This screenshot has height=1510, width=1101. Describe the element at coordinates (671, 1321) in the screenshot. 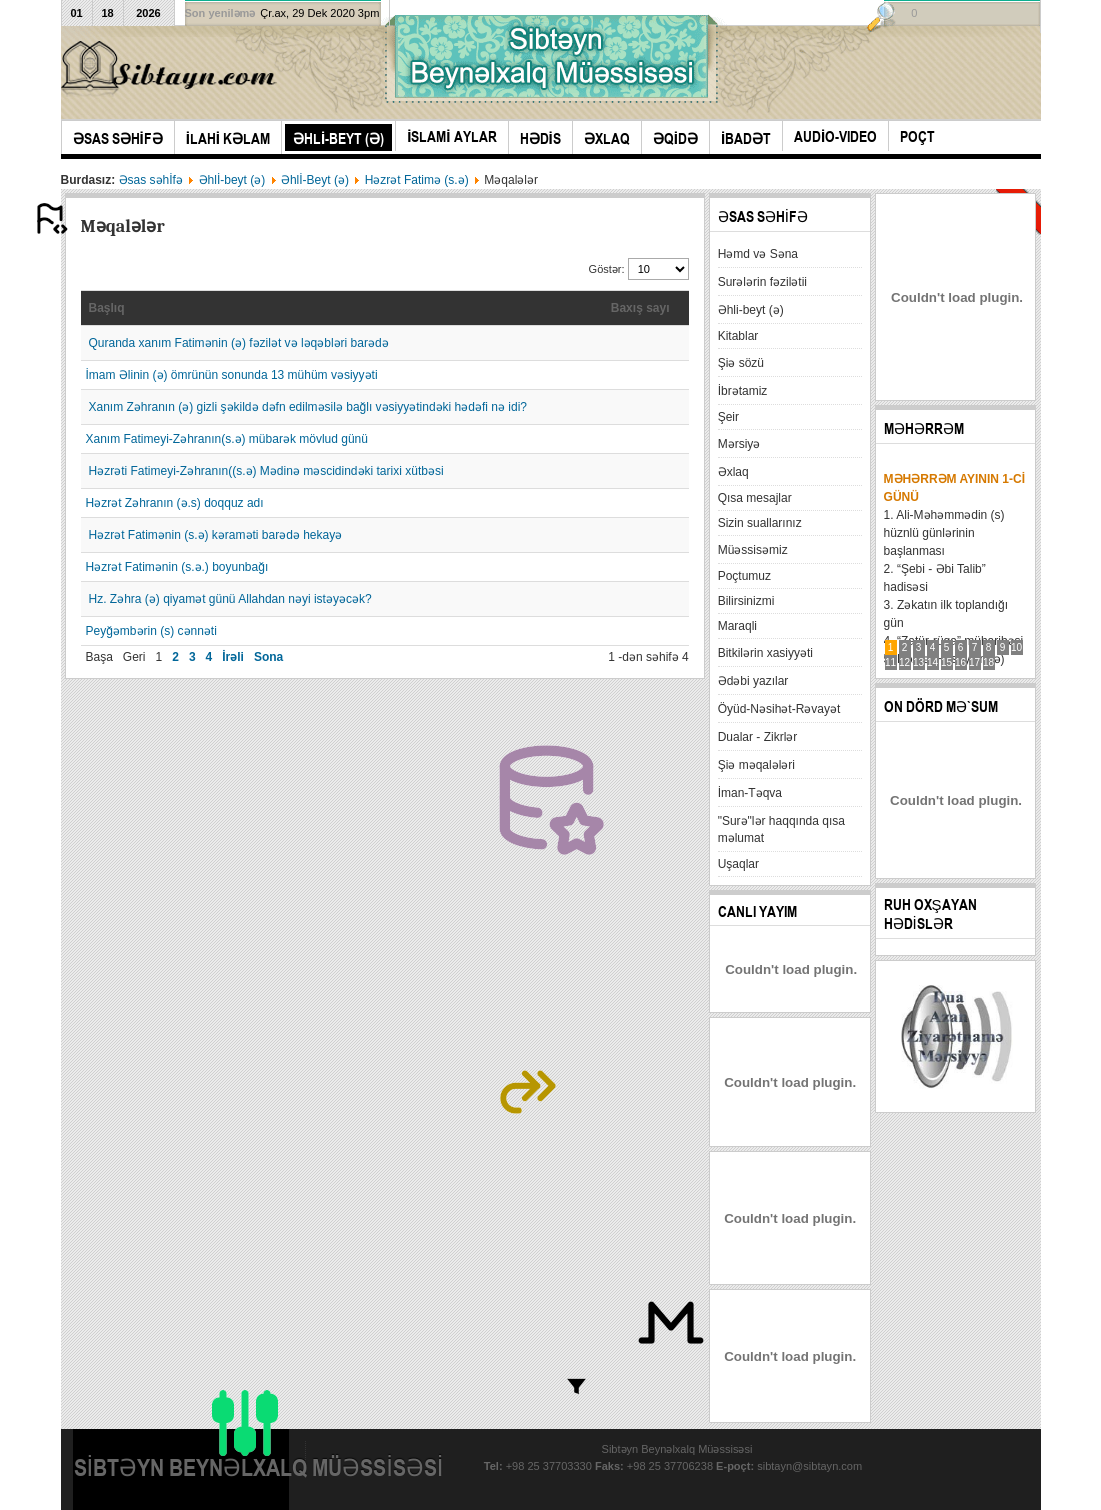

I see `view monero cryptocurrency balance` at that location.